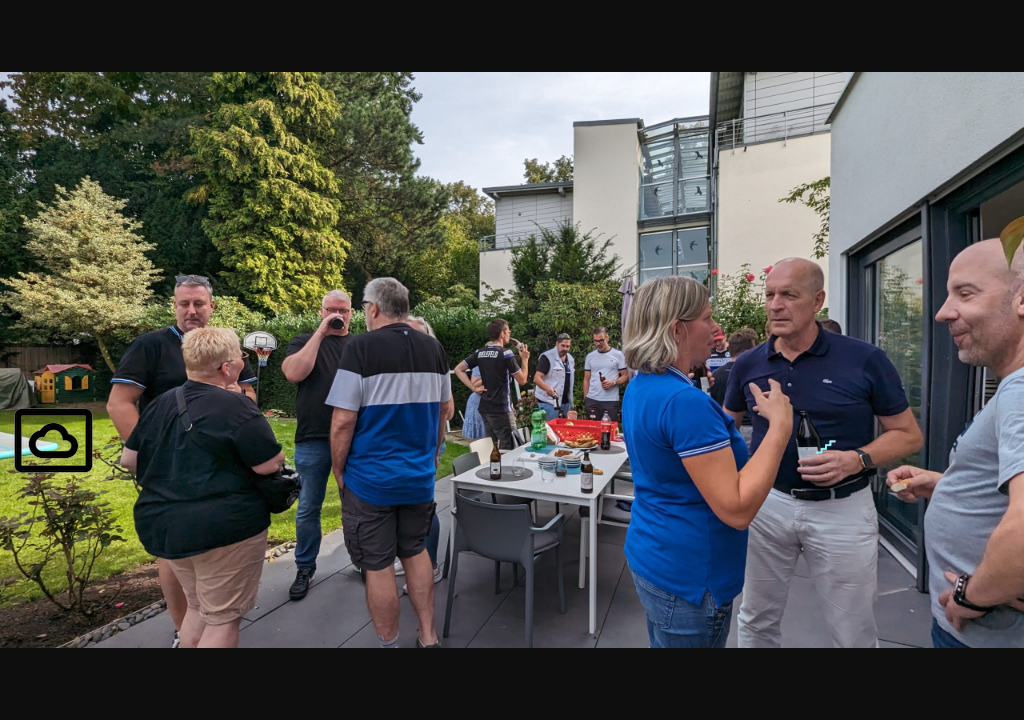 The image size is (1024, 720). What do you see at coordinates (826, 447) in the screenshot?
I see `view steps or stairs in a building map` at bounding box center [826, 447].